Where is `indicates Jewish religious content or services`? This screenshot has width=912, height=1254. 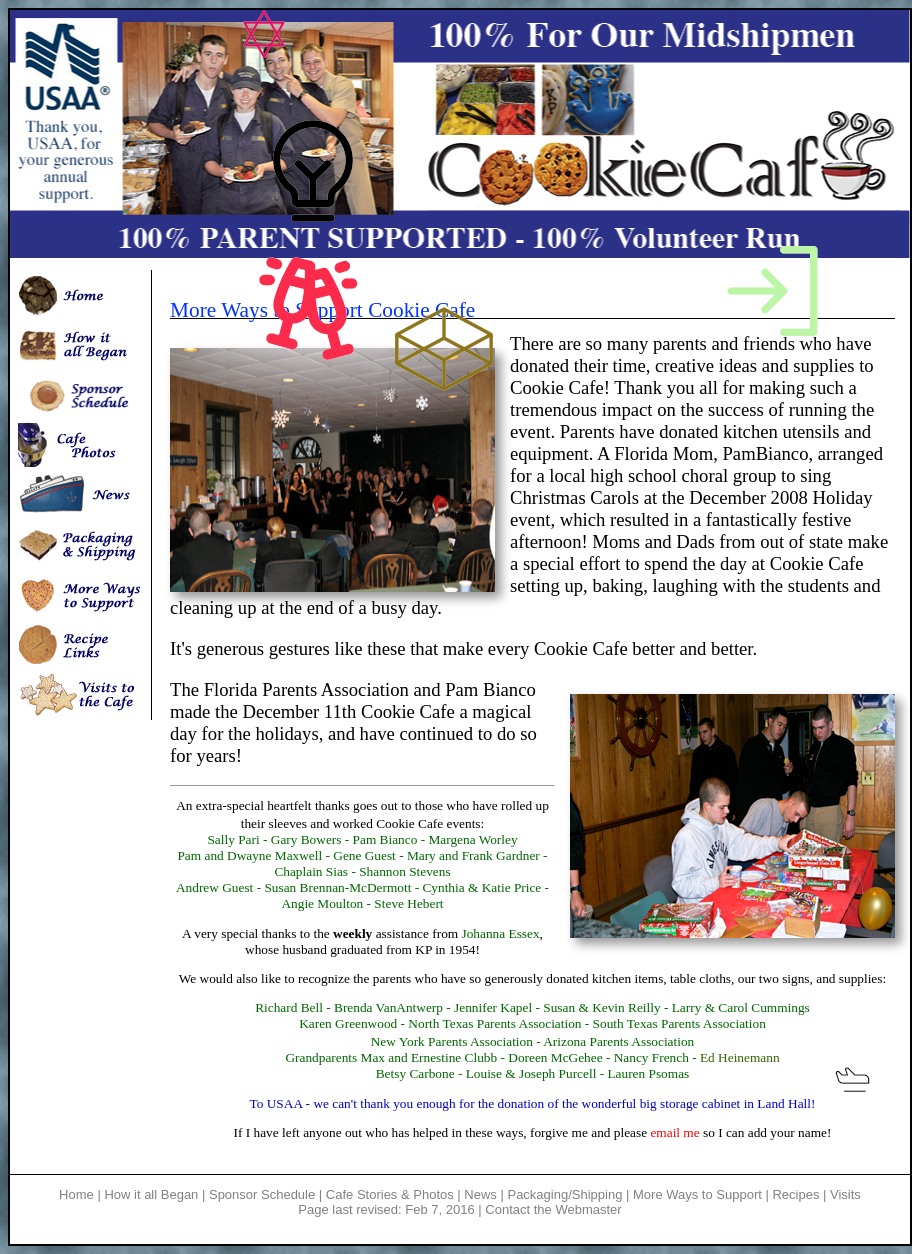
indicates Jewish religious content or services is located at coordinates (264, 34).